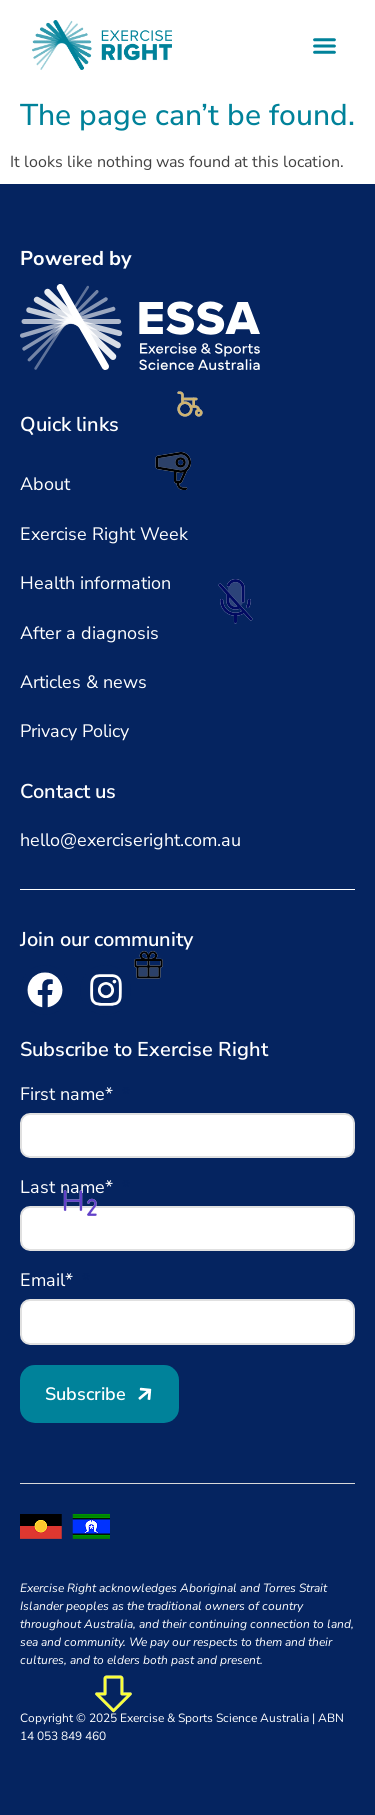  I want to click on download a file or content, so click(113, 1692).